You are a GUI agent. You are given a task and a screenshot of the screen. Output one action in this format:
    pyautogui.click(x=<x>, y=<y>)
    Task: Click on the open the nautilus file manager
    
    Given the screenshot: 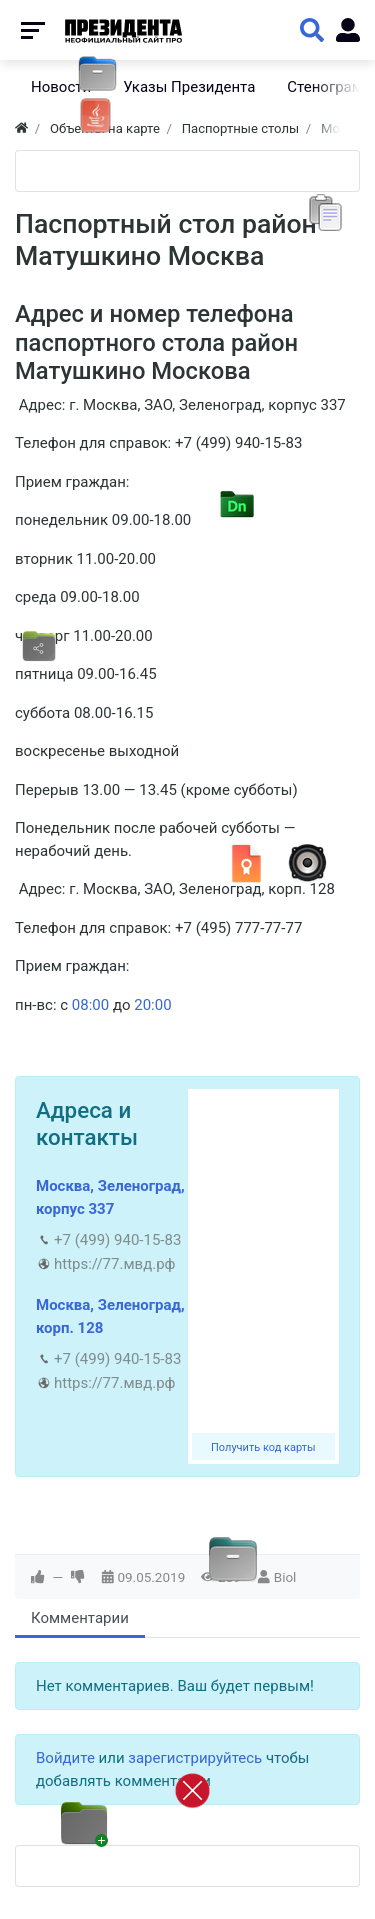 What is the action you would take?
    pyautogui.click(x=233, y=1559)
    